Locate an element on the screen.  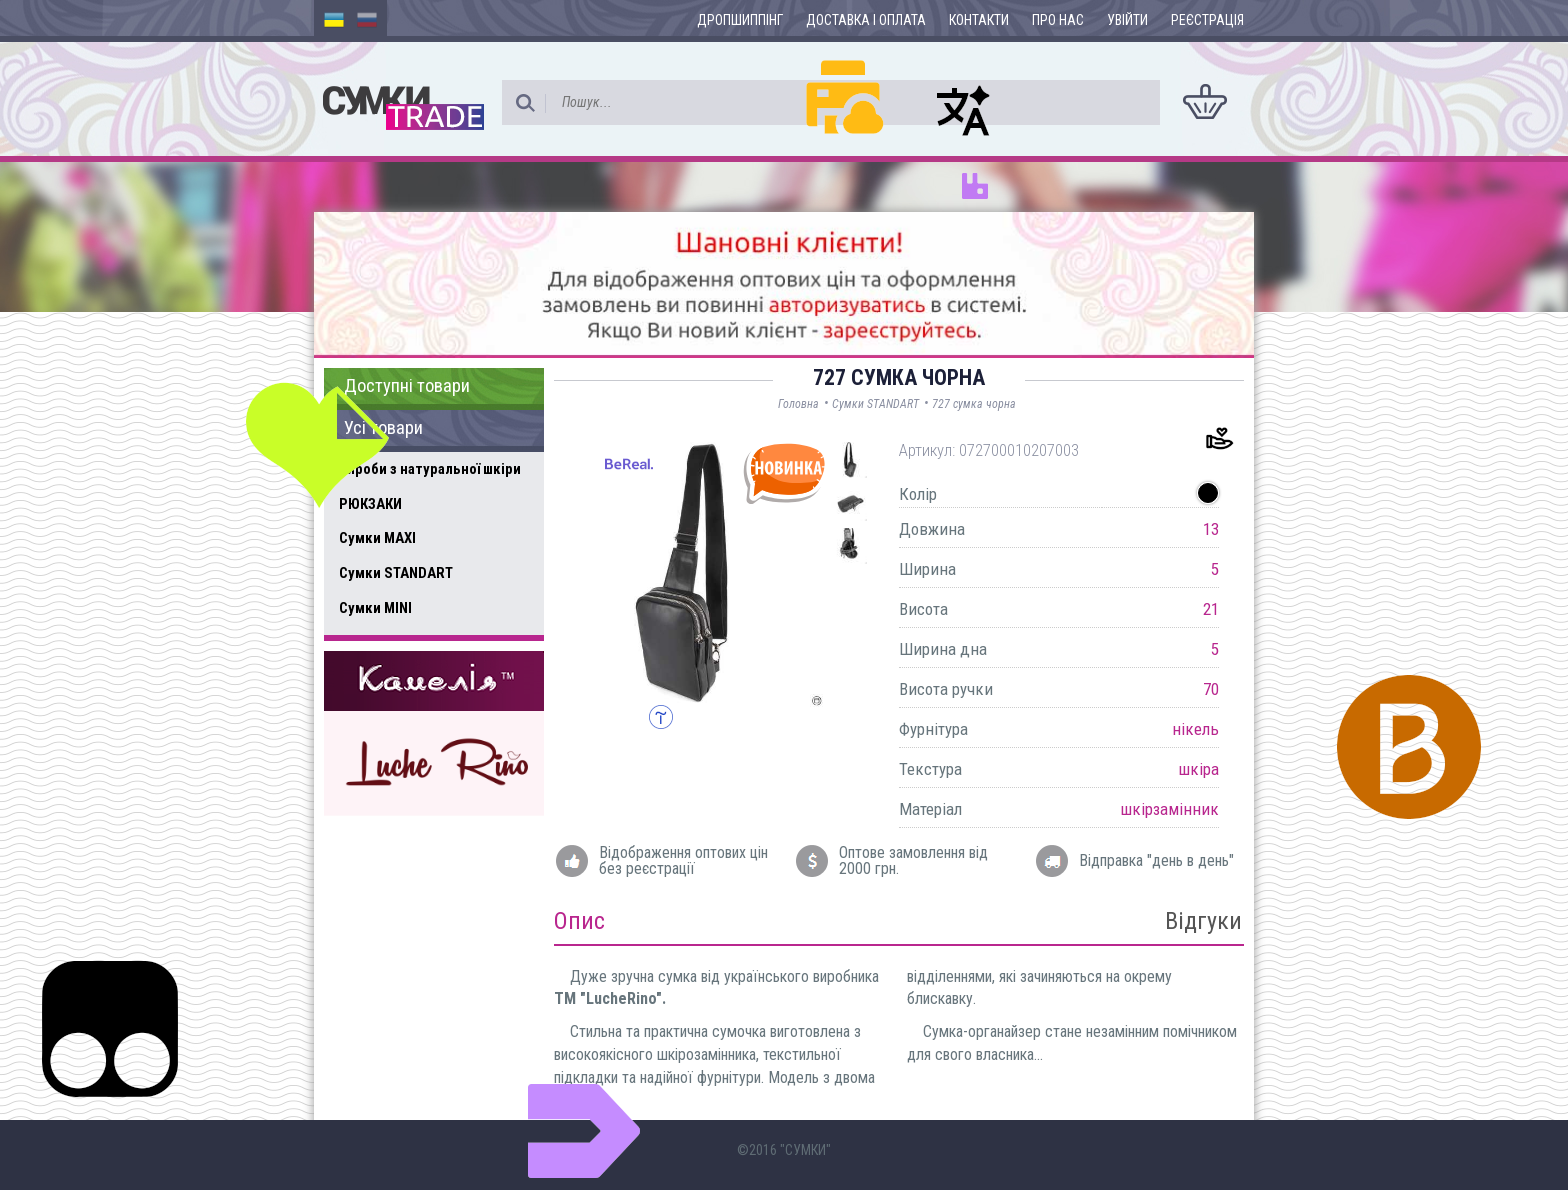
open the V2EX community forum is located at coordinates (584, 1131).